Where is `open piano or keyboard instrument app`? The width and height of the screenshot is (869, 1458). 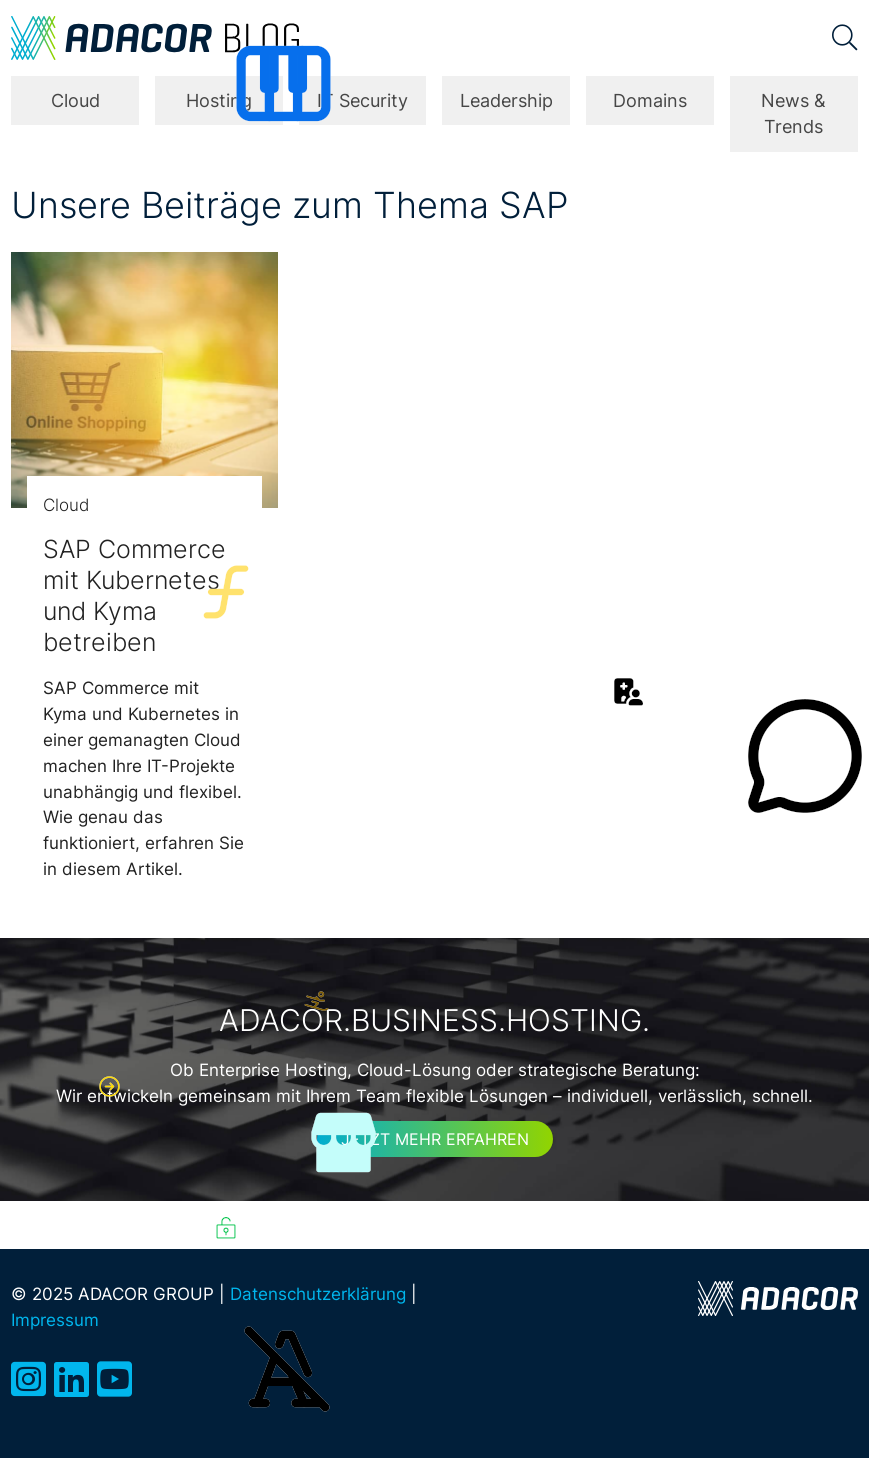
open piano or keyboard instrument app is located at coordinates (283, 83).